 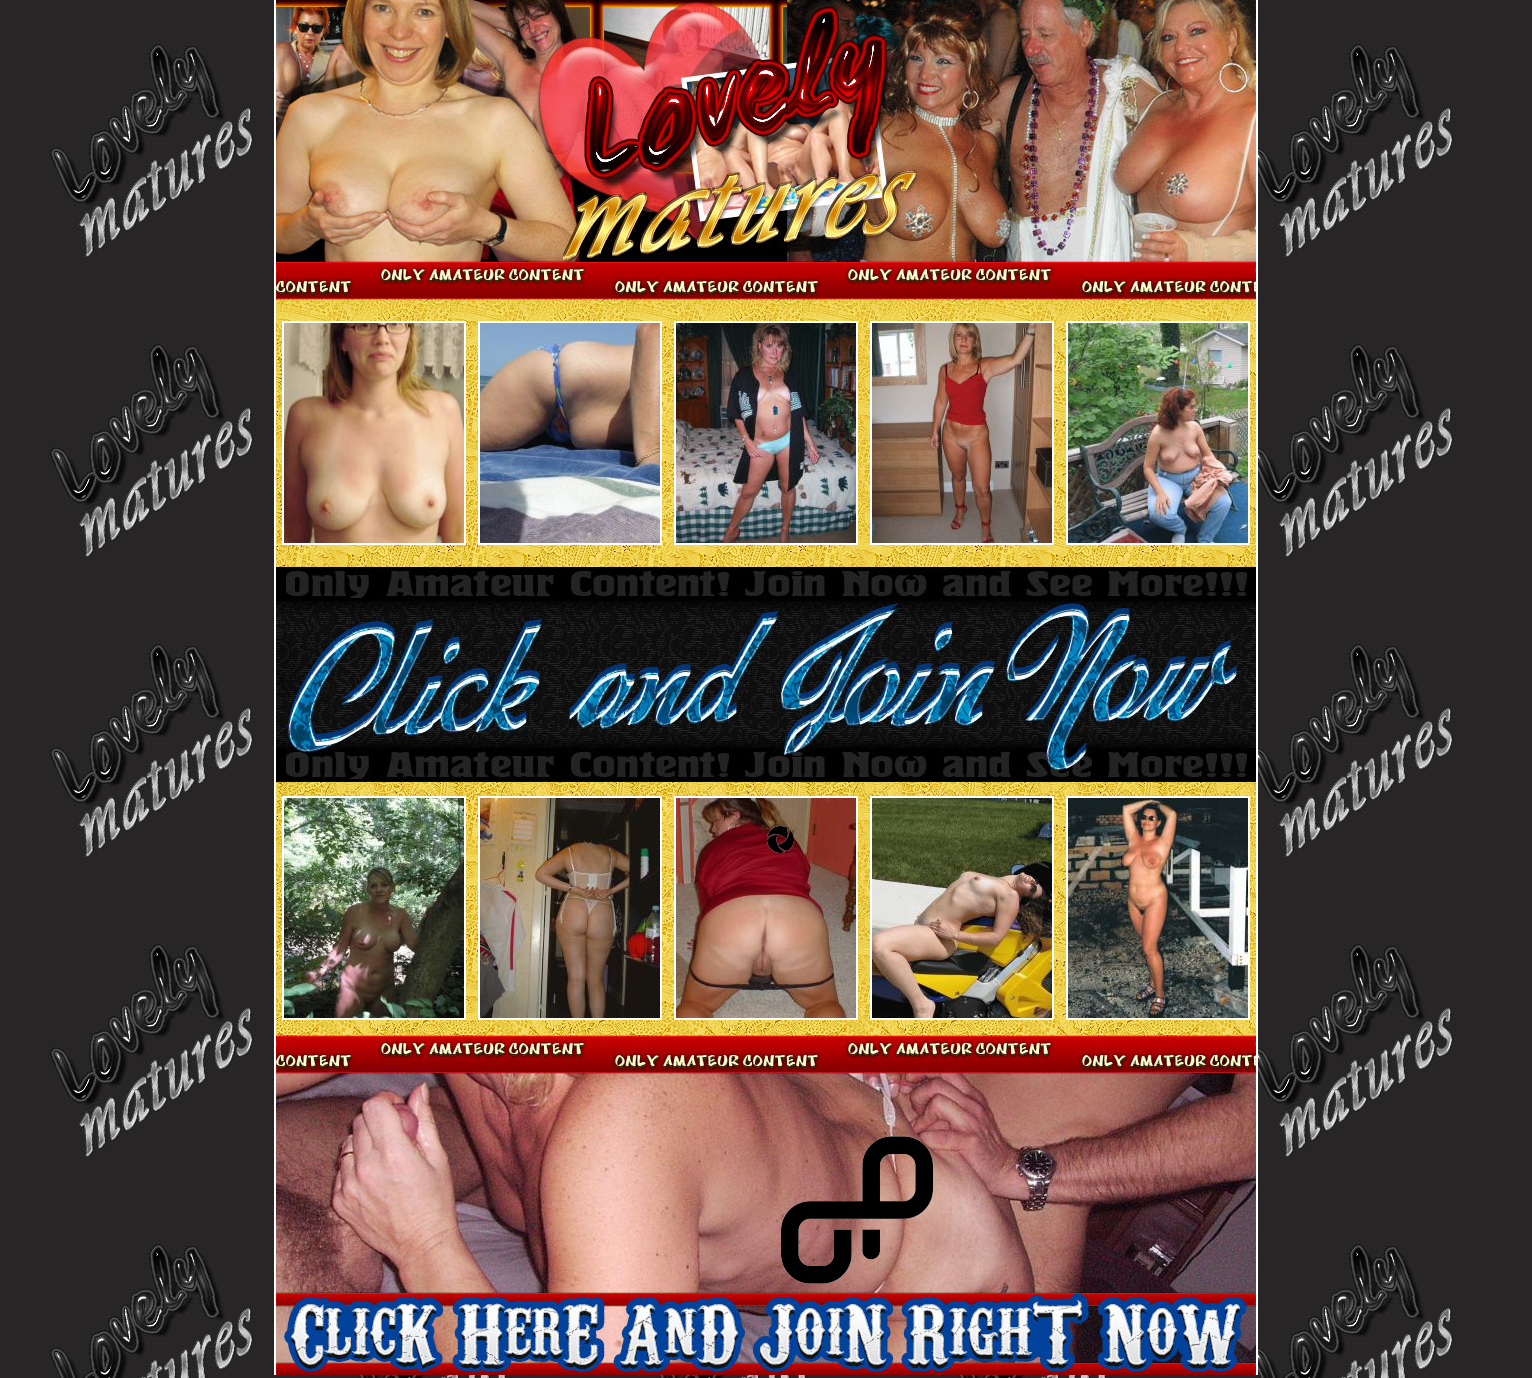 I want to click on open the OpenProject app, so click(x=857, y=1210).